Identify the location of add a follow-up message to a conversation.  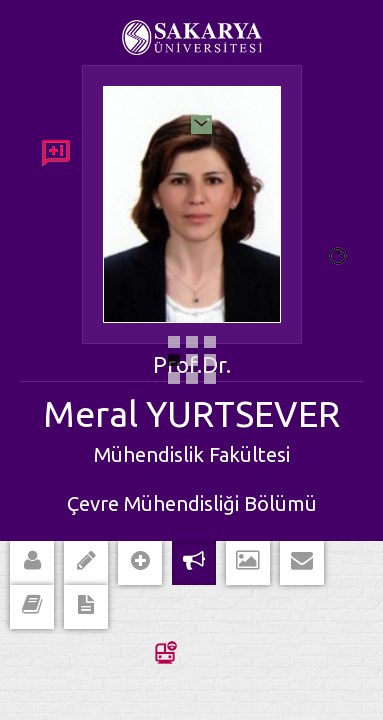
(56, 152).